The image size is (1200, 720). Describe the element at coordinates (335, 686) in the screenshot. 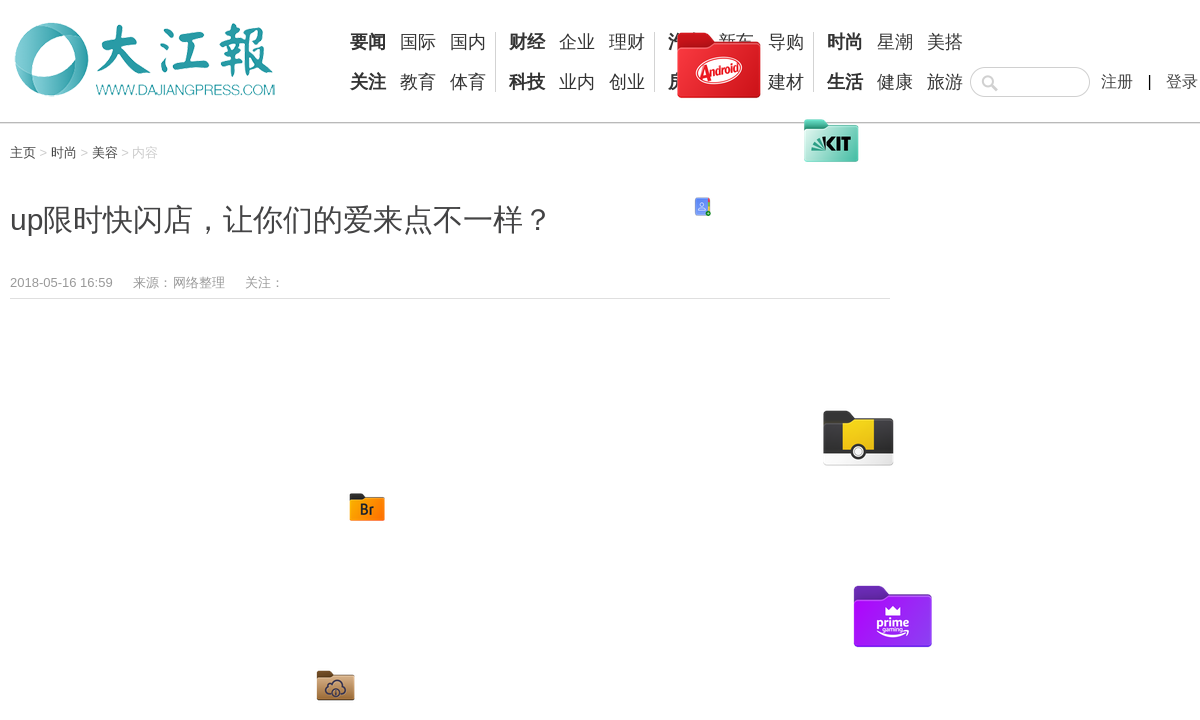

I see `open apache httpd server configuration folder` at that location.